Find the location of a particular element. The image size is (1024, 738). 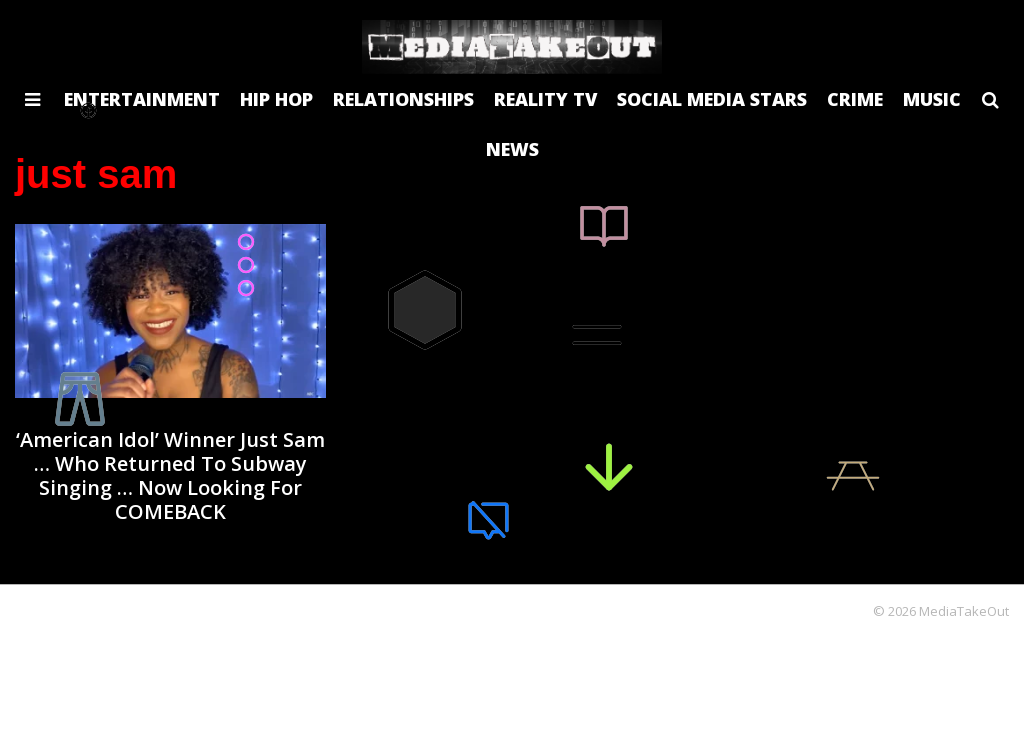

indicates equality or comparison between values is located at coordinates (597, 335).